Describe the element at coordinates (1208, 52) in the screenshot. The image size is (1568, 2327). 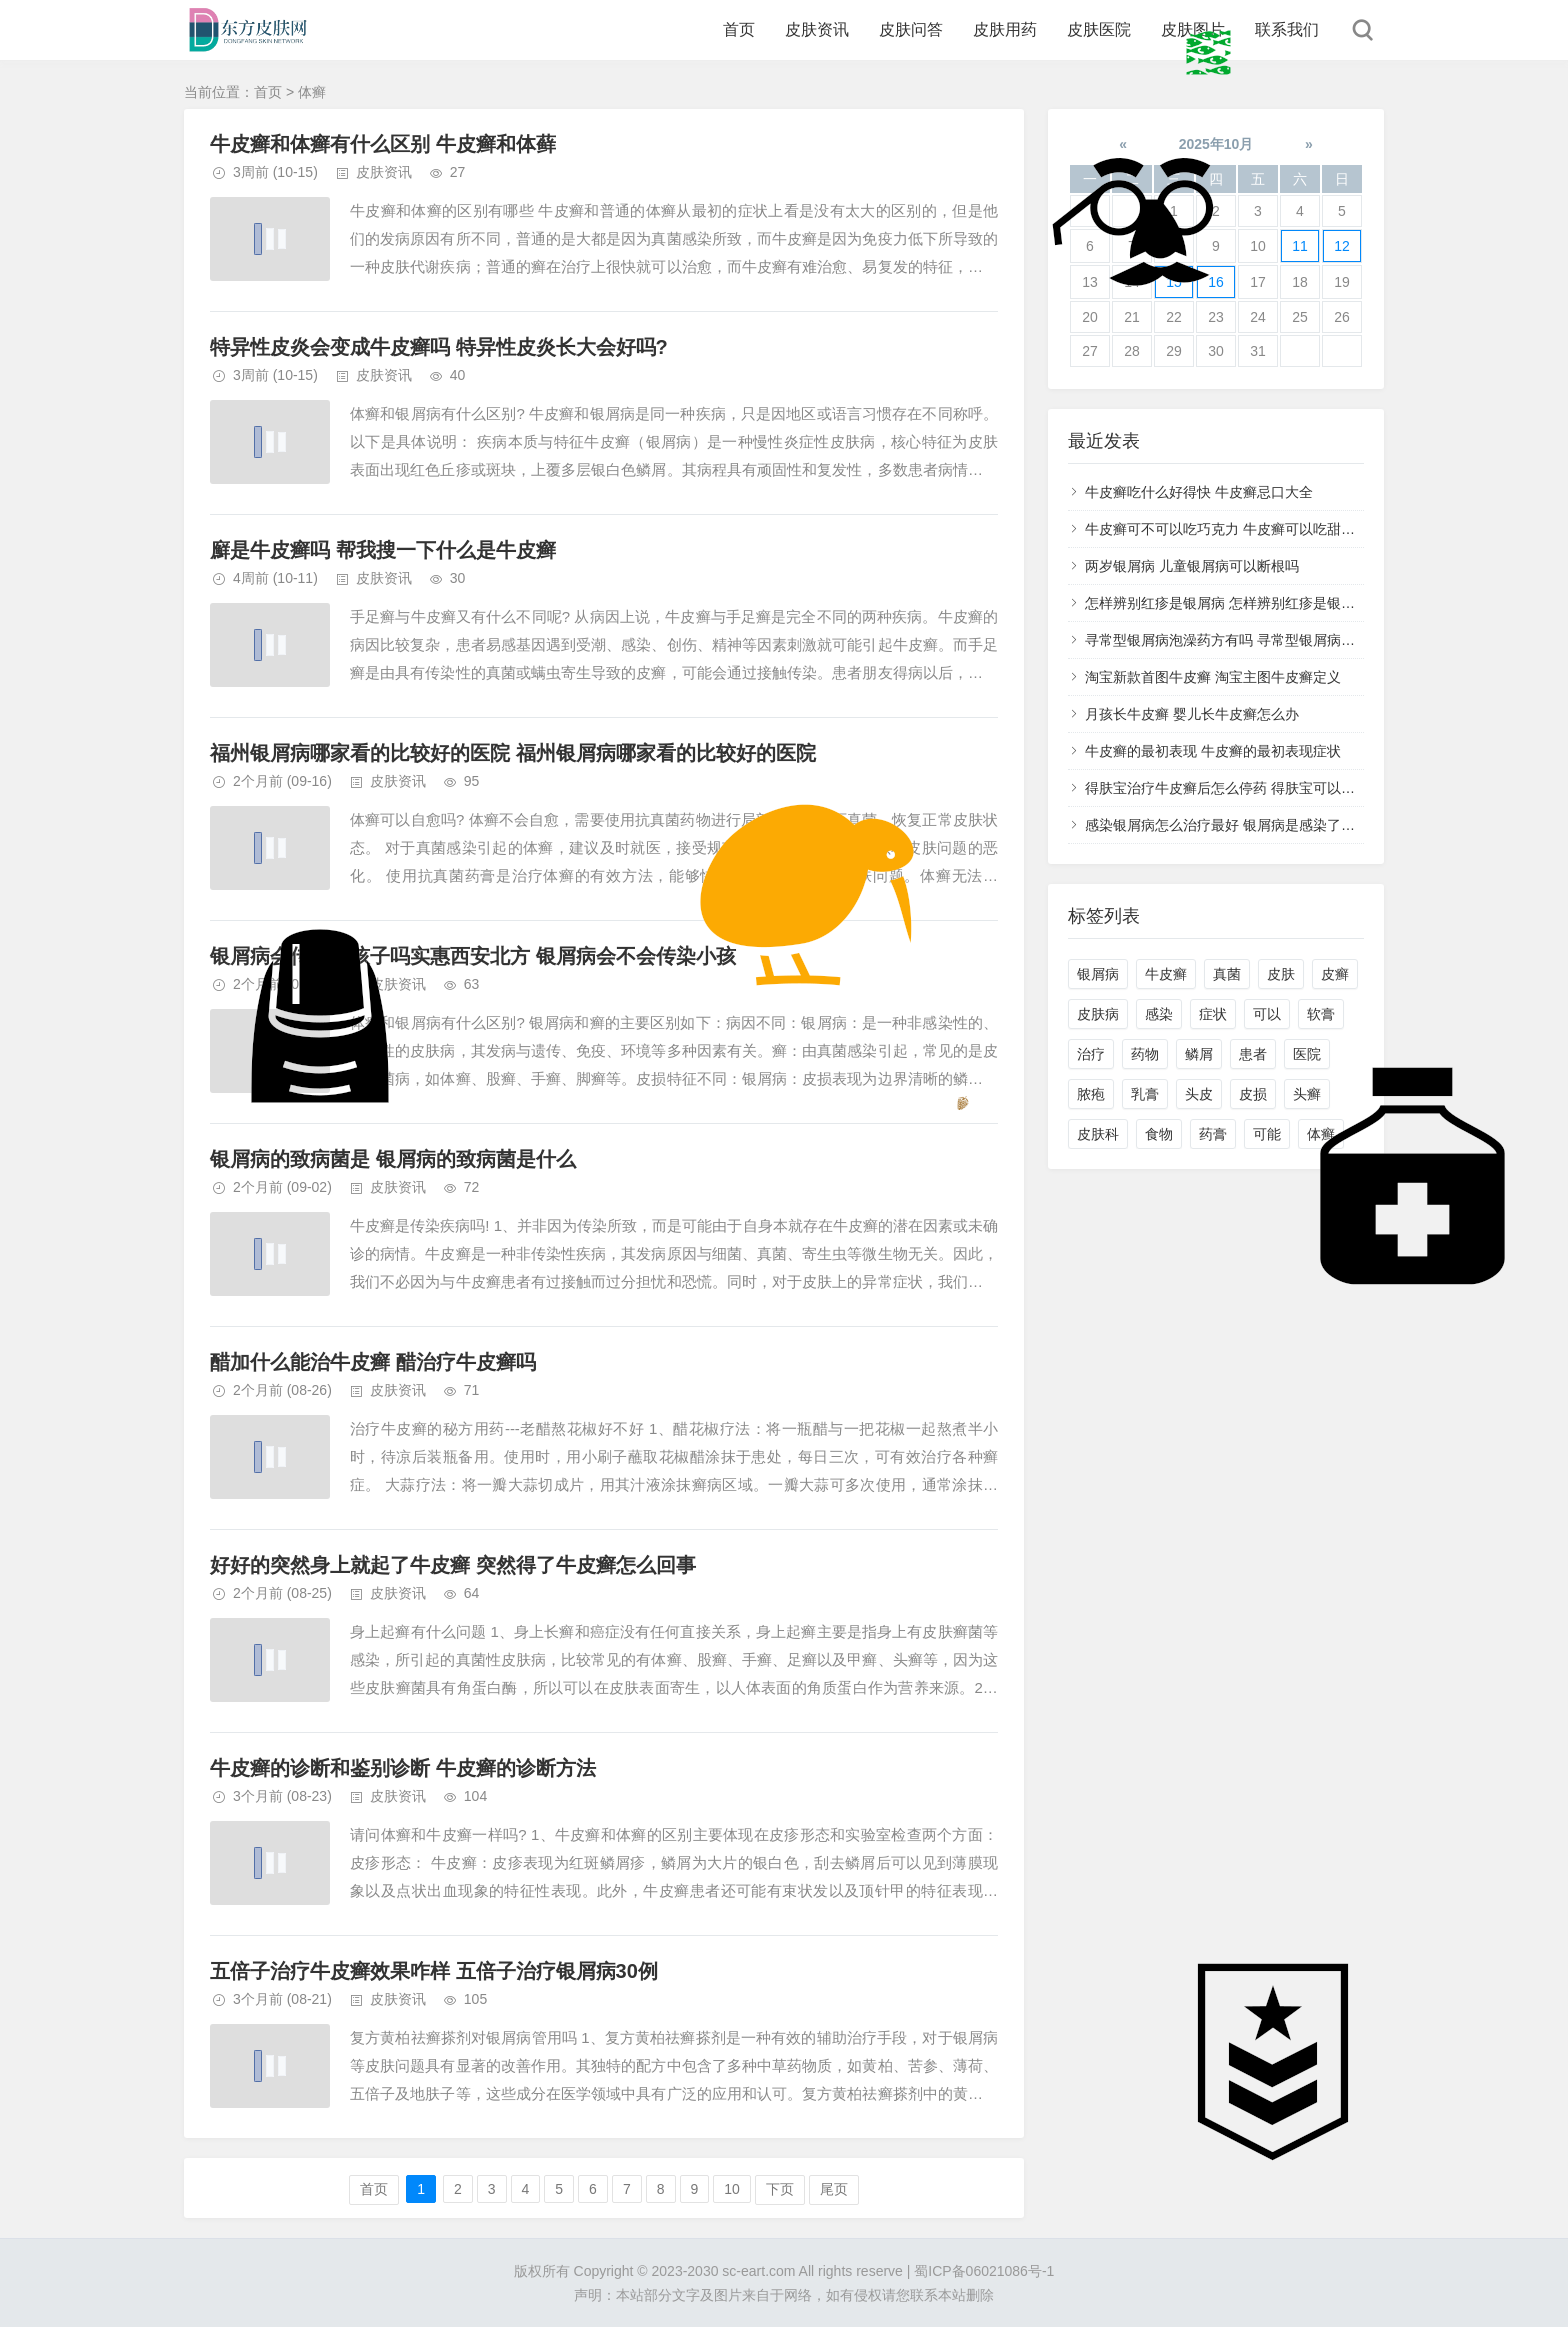
I see `indicates marine life or aquarium feature in a game` at that location.